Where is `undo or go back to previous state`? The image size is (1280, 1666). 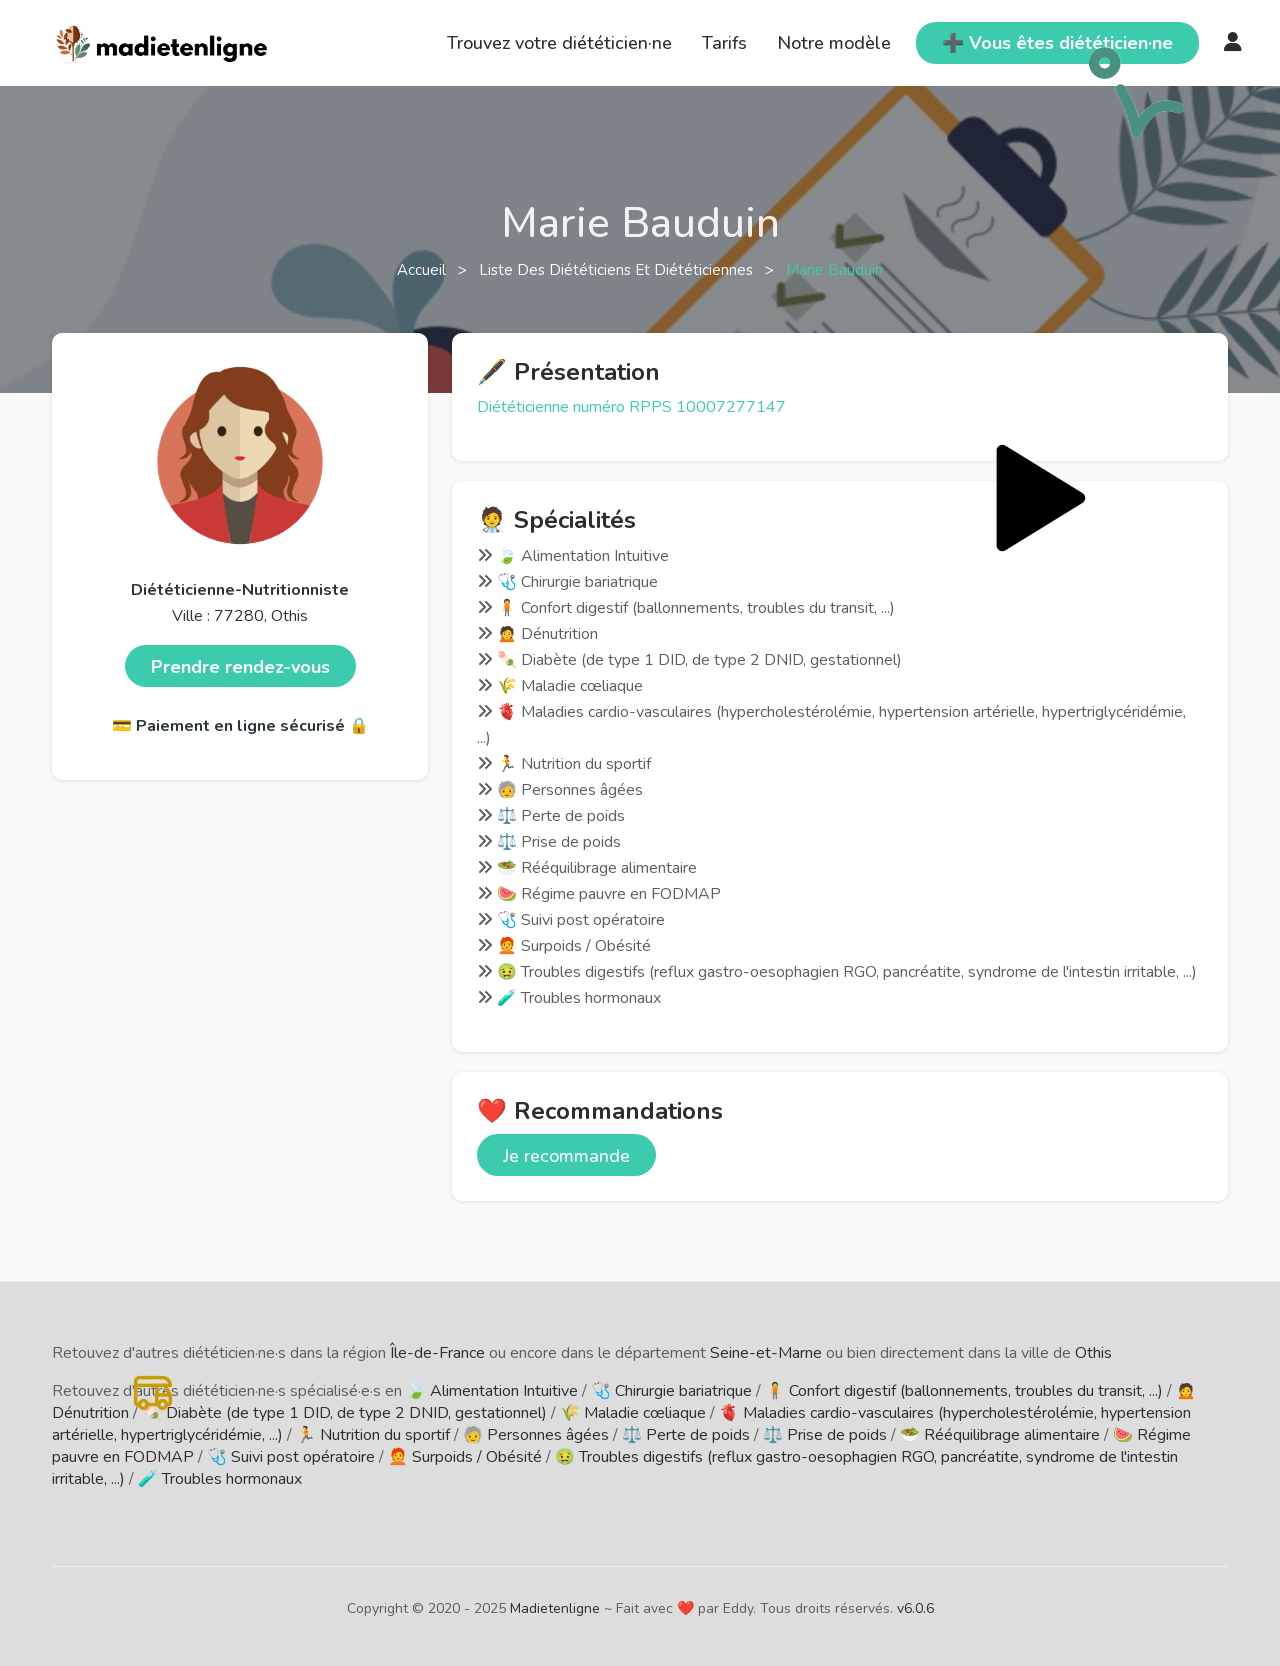 undo or go back to previous state is located at coordinates (1136, 89).